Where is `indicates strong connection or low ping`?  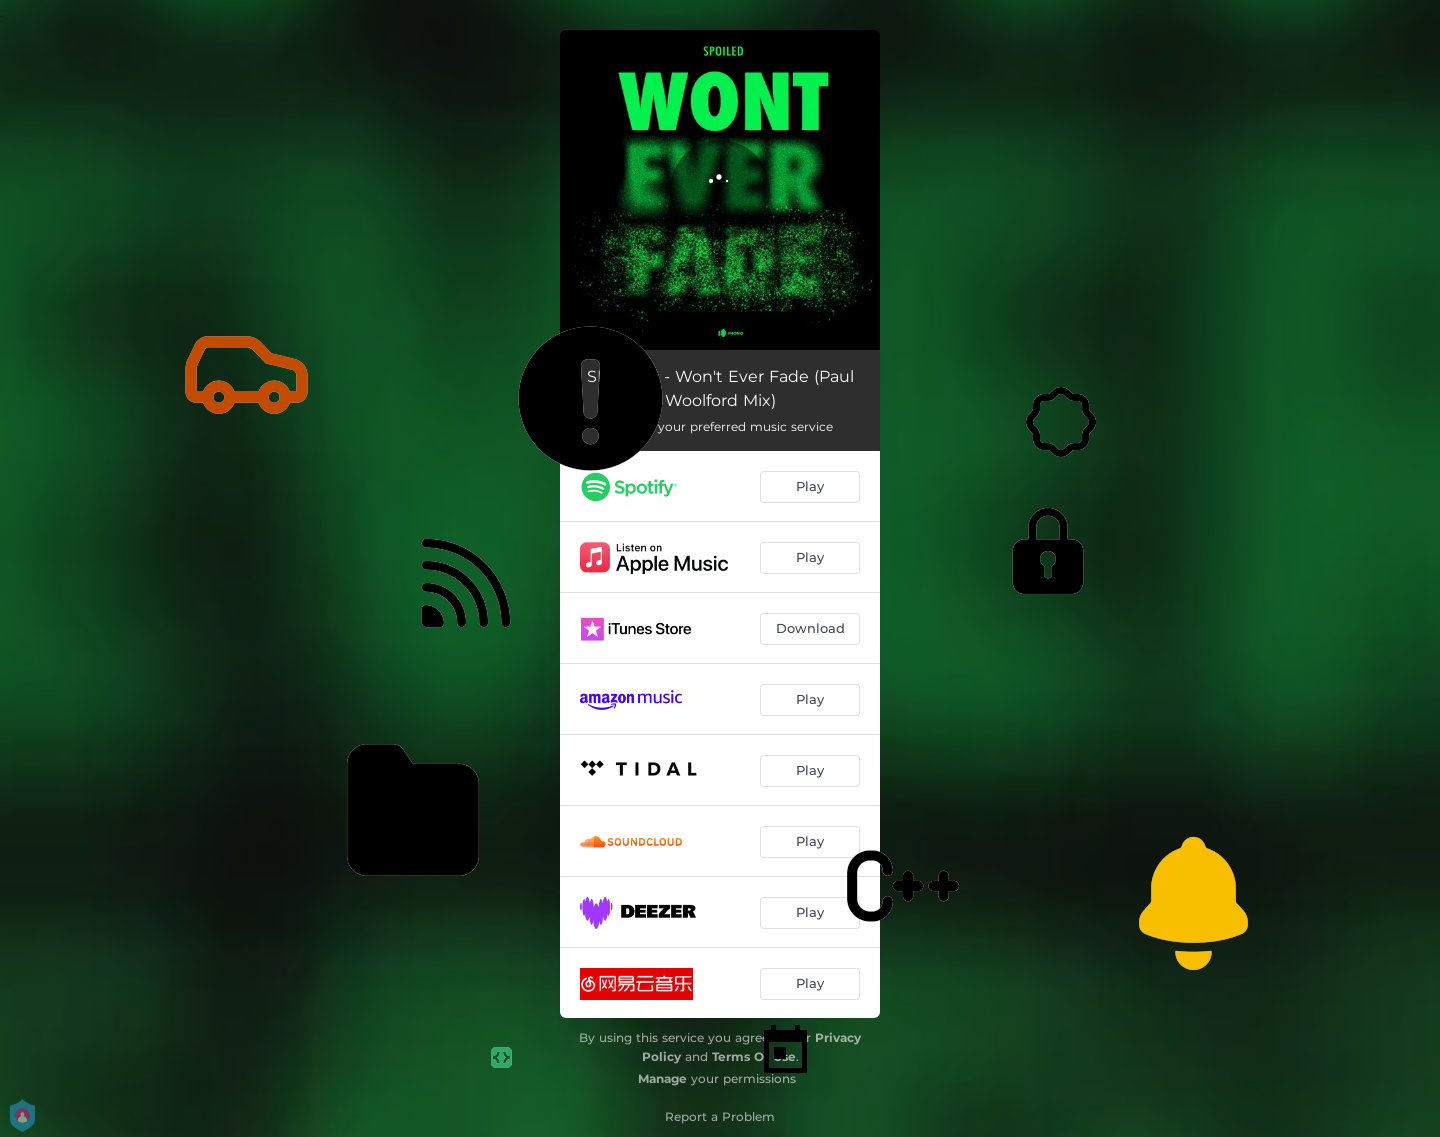 indicates strong connection or low ping is located at coordinates (466, 583).